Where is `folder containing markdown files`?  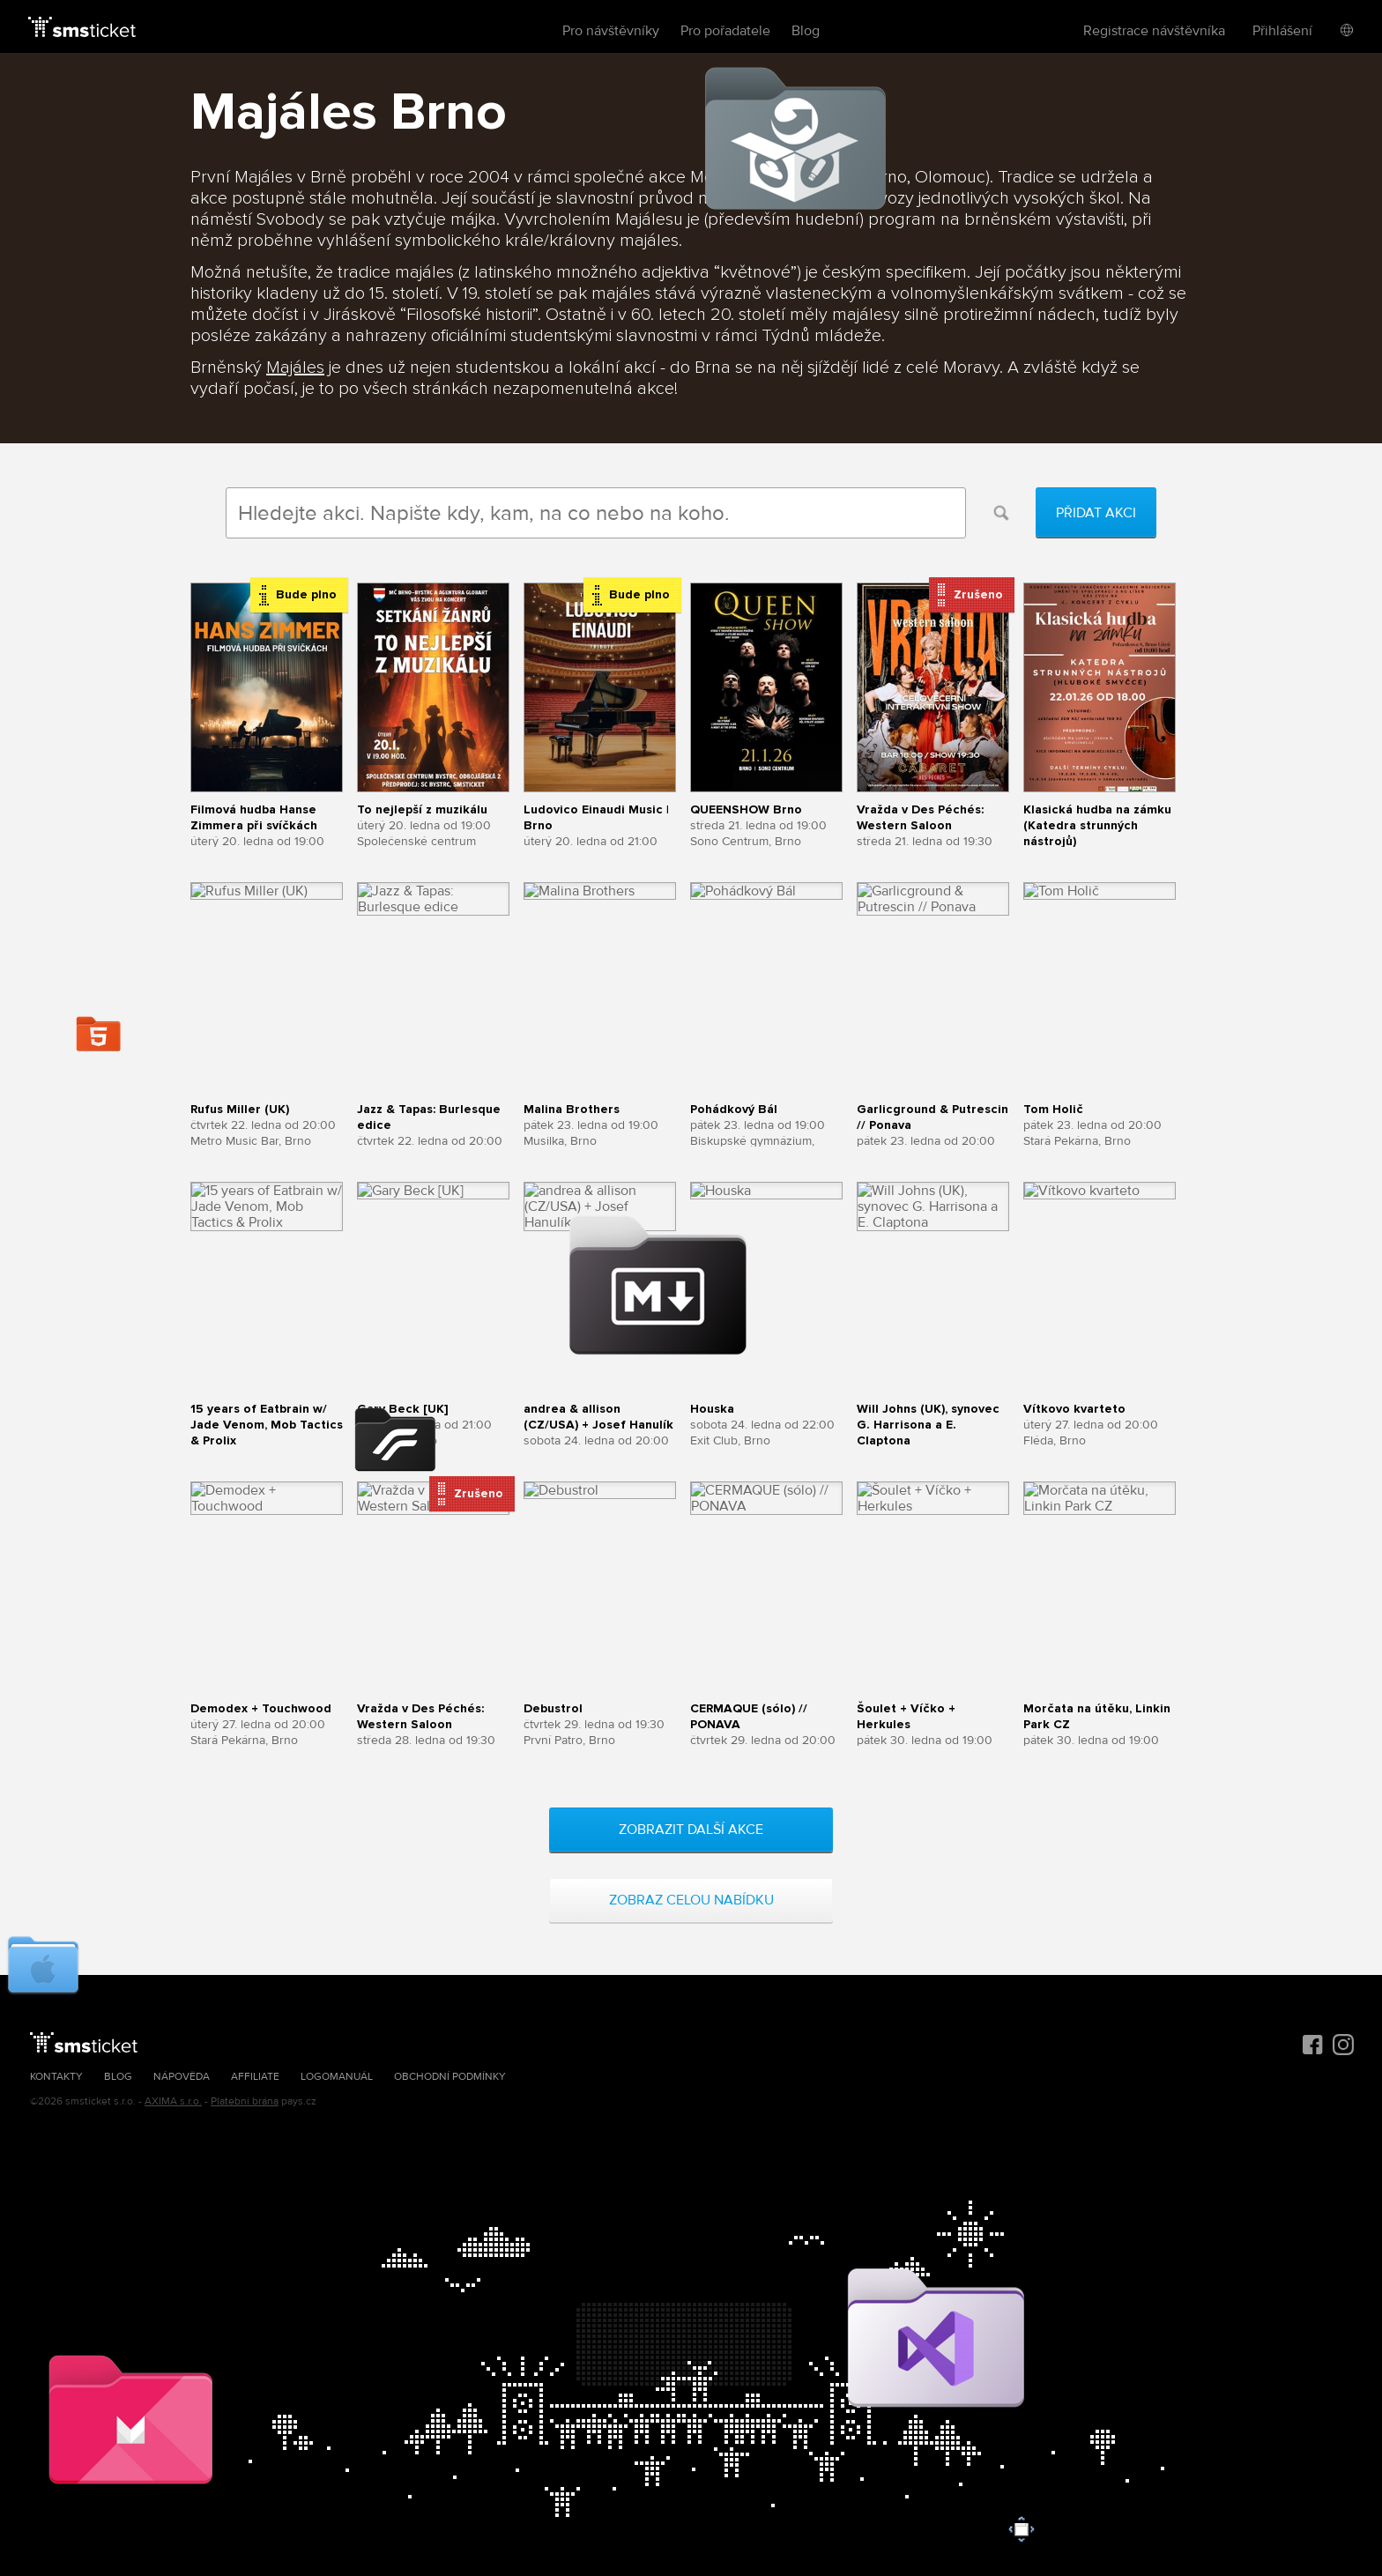
folder containing markdown files is located at coordinates (657, 1289).